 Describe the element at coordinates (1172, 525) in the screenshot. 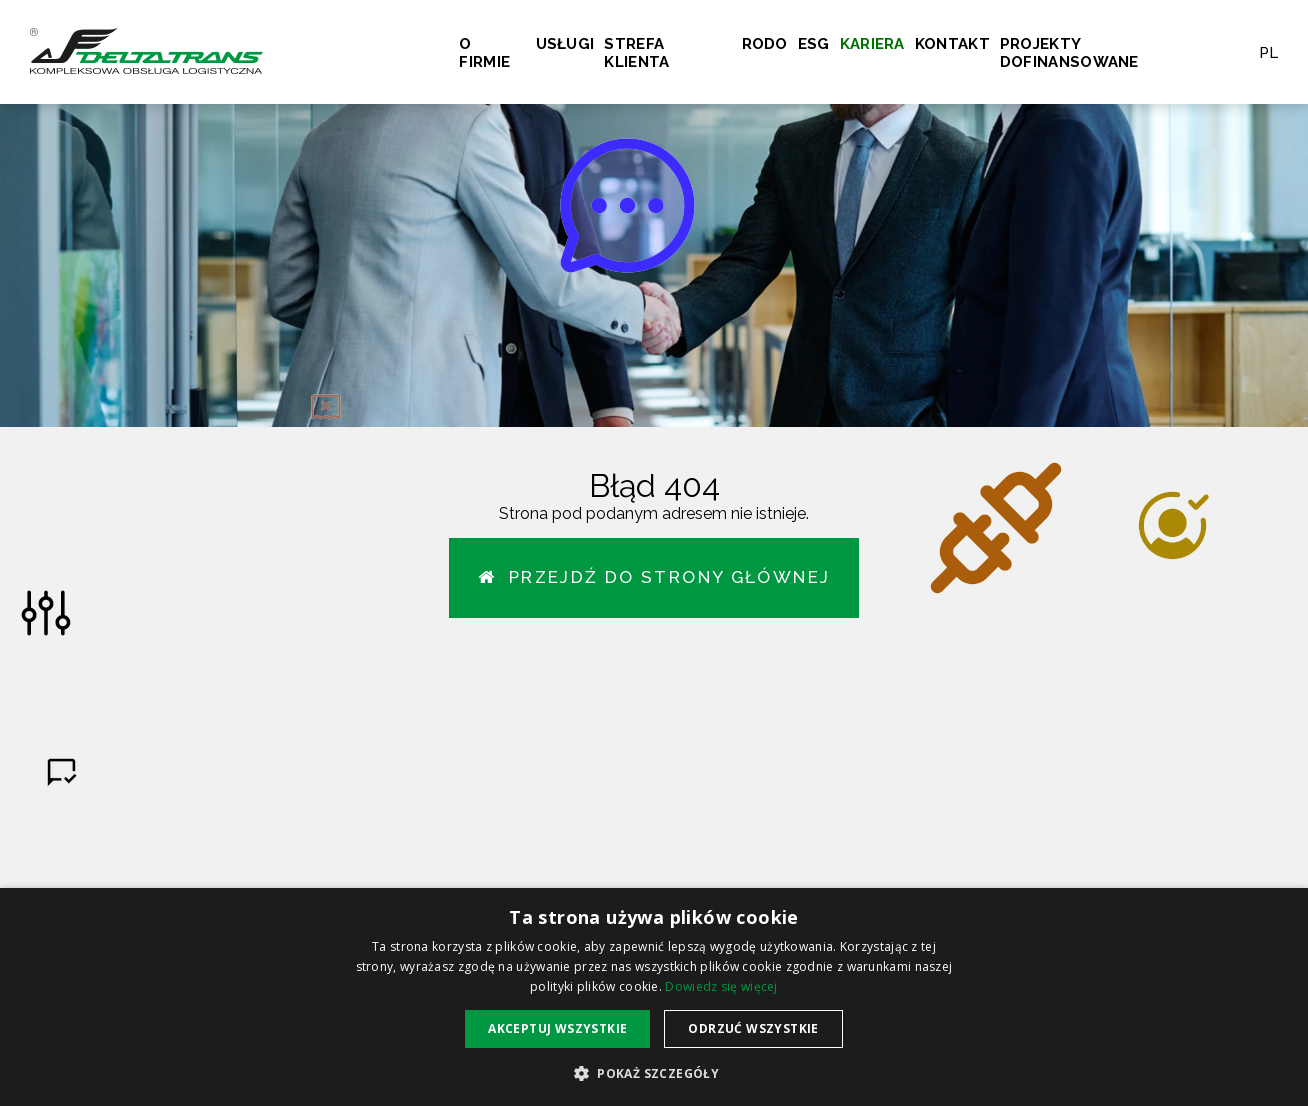

I see `verified user profile` at that location.